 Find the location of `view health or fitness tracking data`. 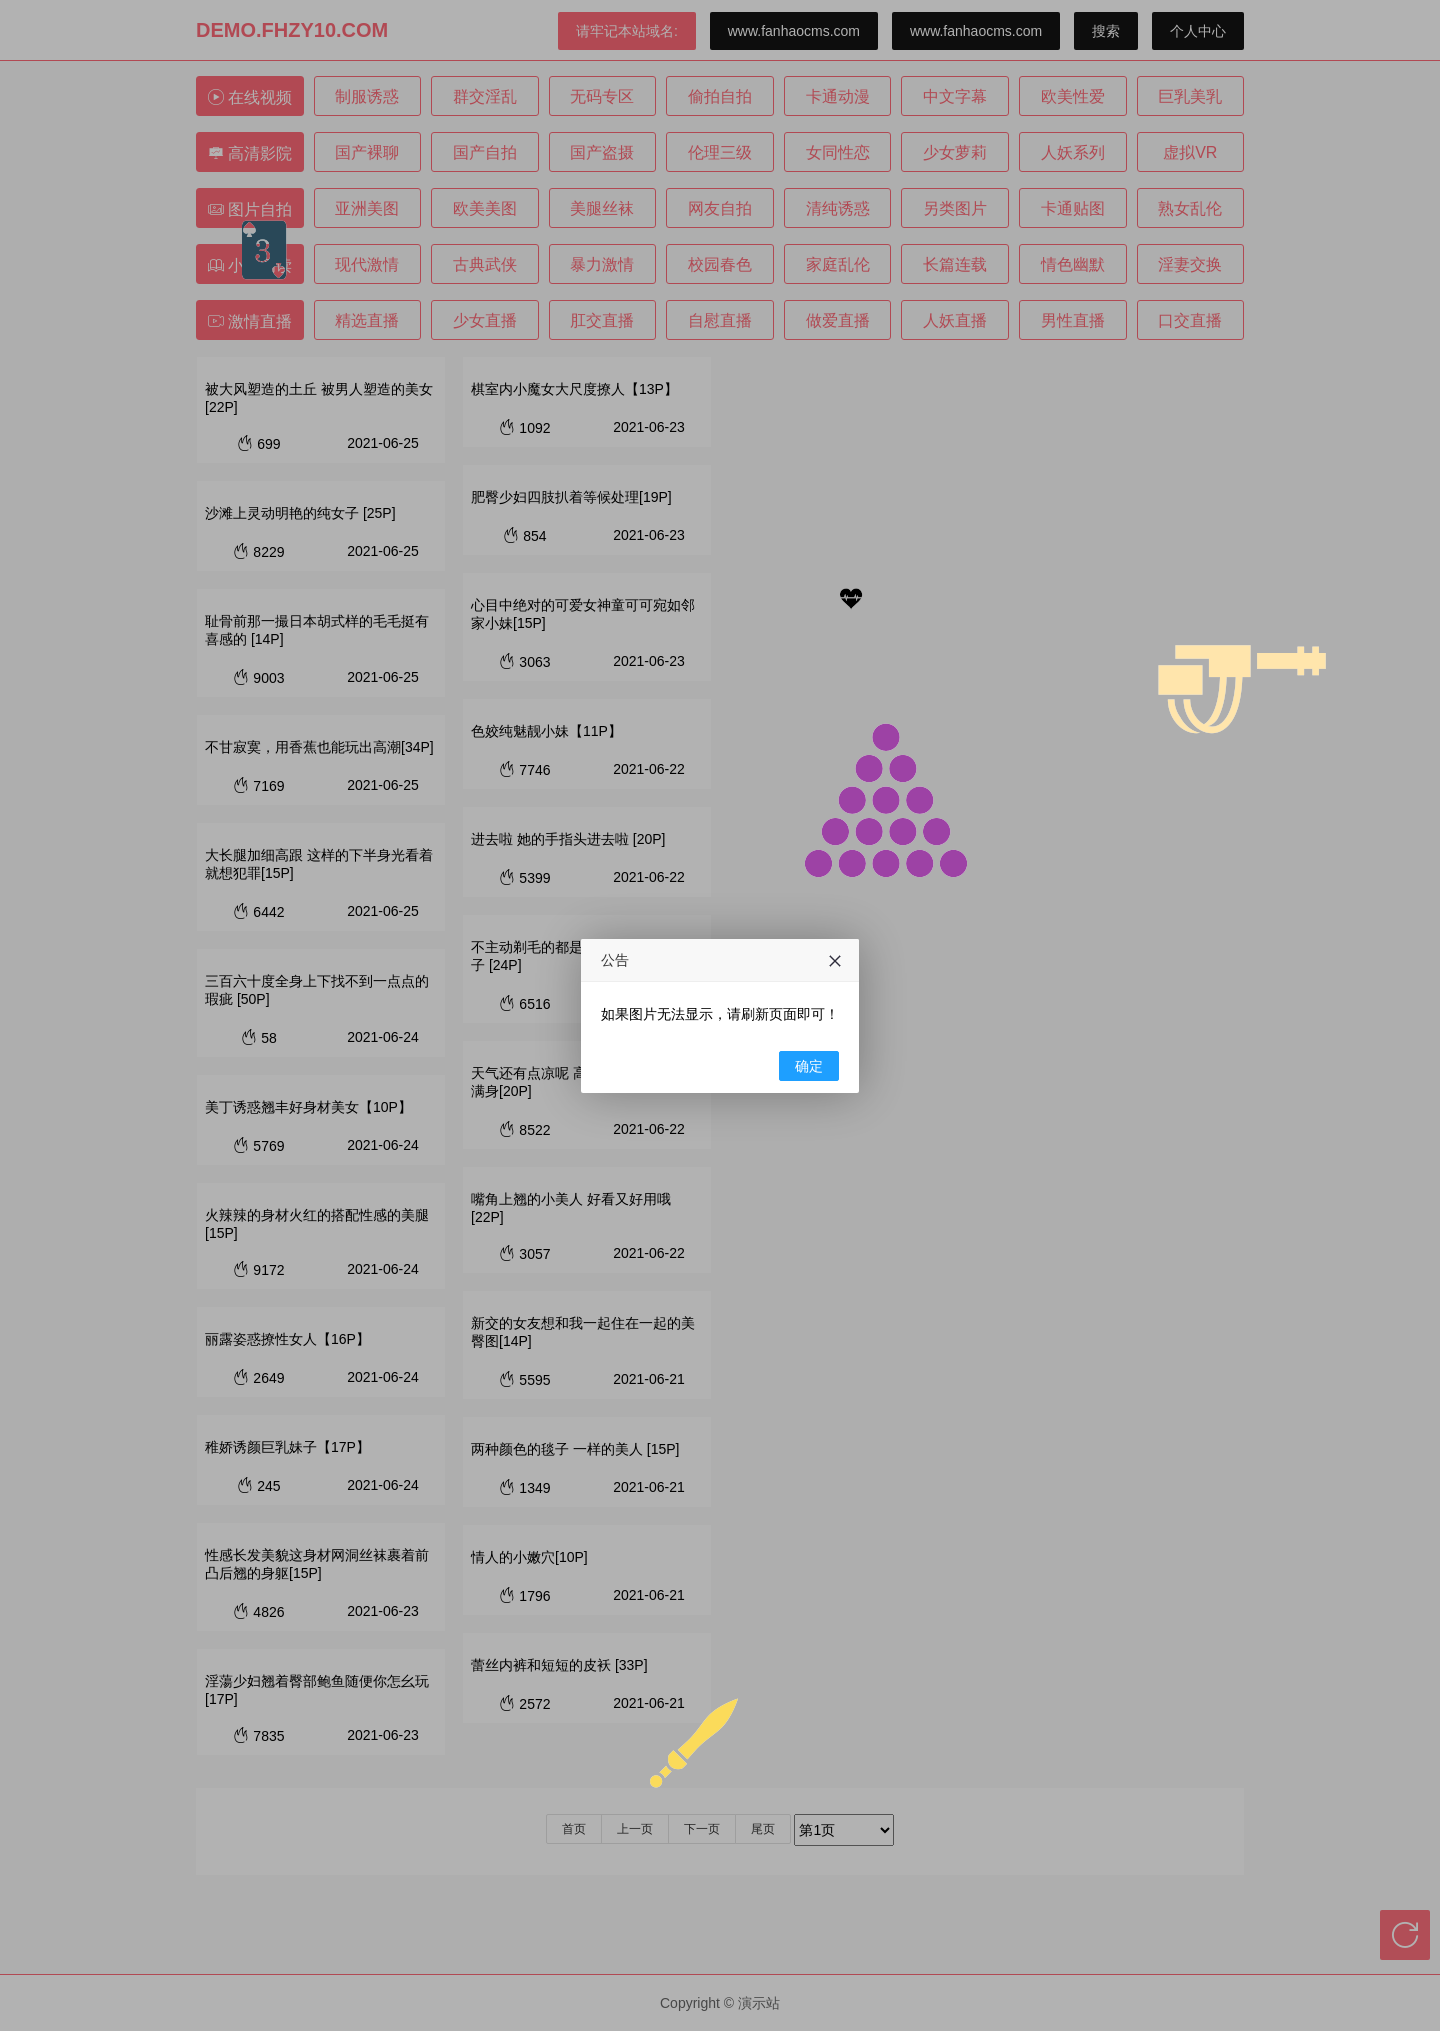

view health or fitness tracking data is located at coordinates (851, 599).